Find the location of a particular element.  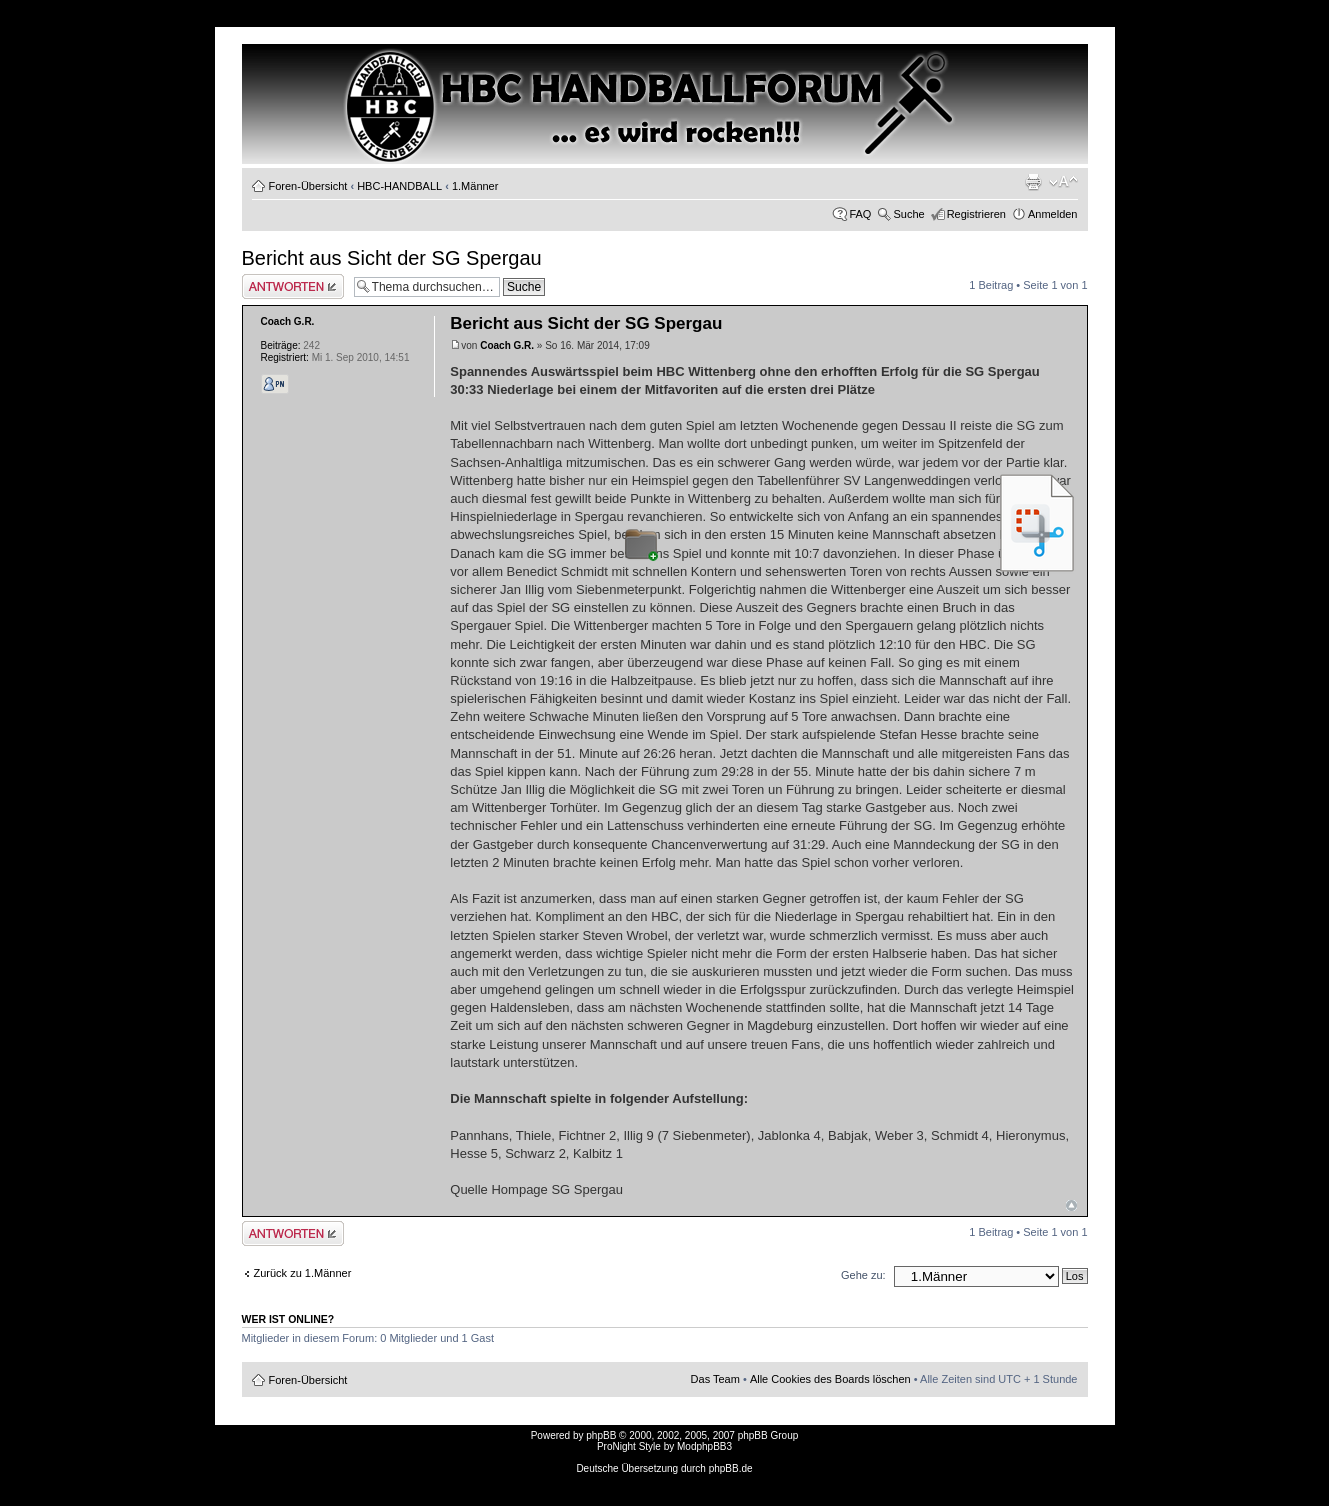

create a new screen snip or screenshot is located at coordinates (1037, 523).